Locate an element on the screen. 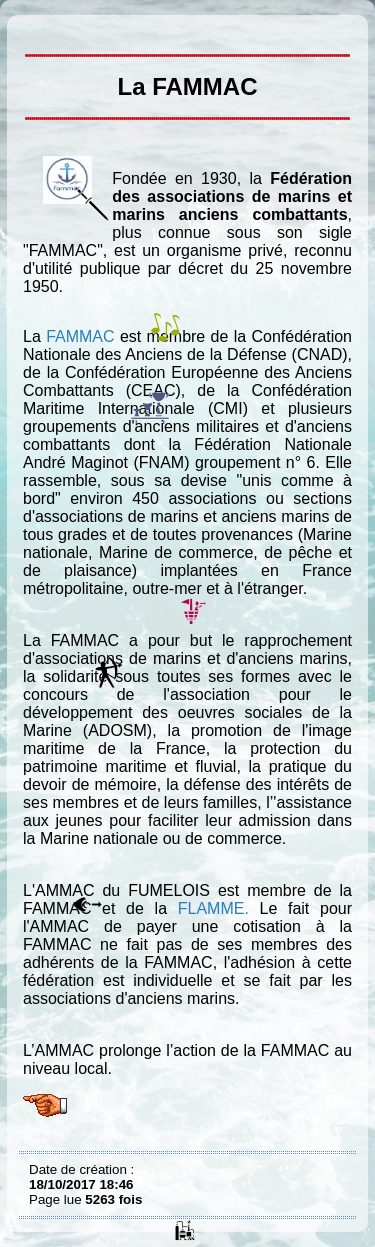 This screenshot has width=375, height=1247. select archer class or character is located at coordinates (107, 672).